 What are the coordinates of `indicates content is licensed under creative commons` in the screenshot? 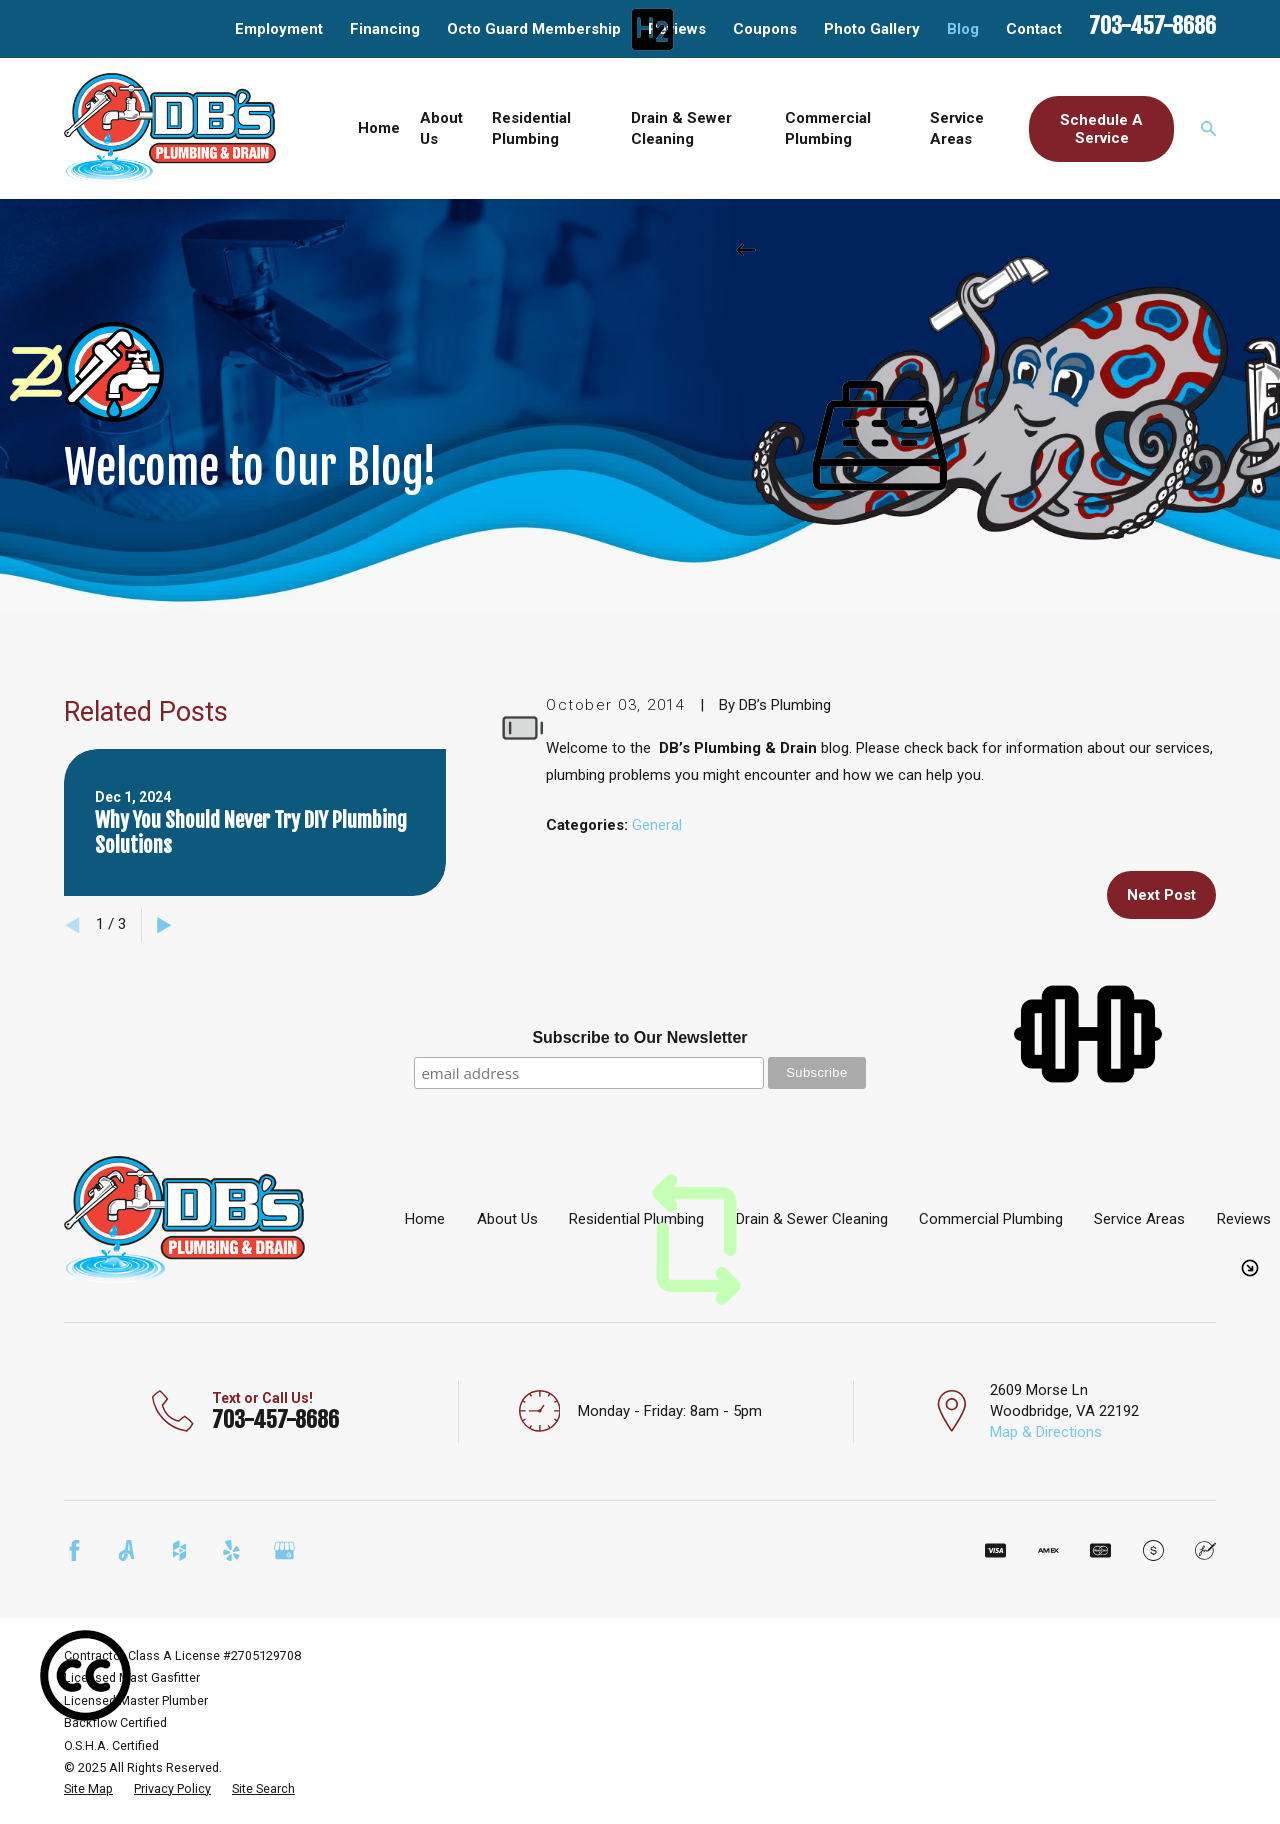 It's located at (85, 1675).